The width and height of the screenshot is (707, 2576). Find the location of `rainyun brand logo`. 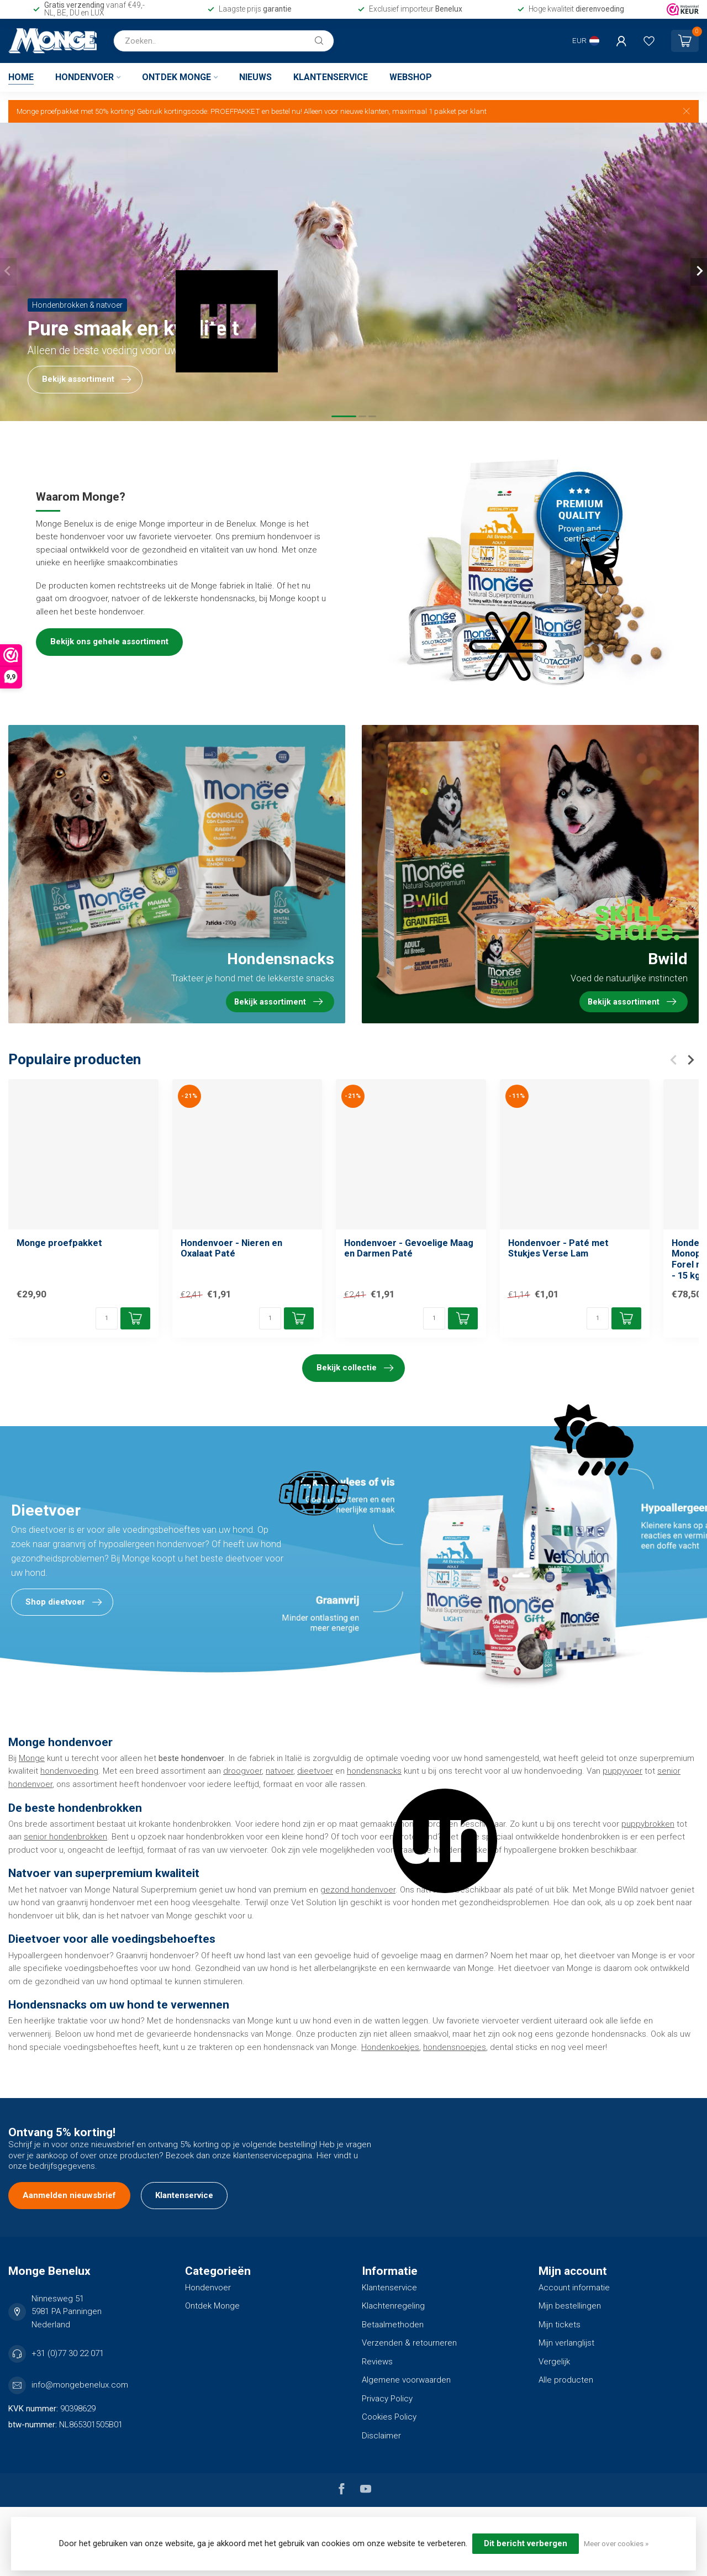

rainyun brand logo is located at coordinates (594, 1440).